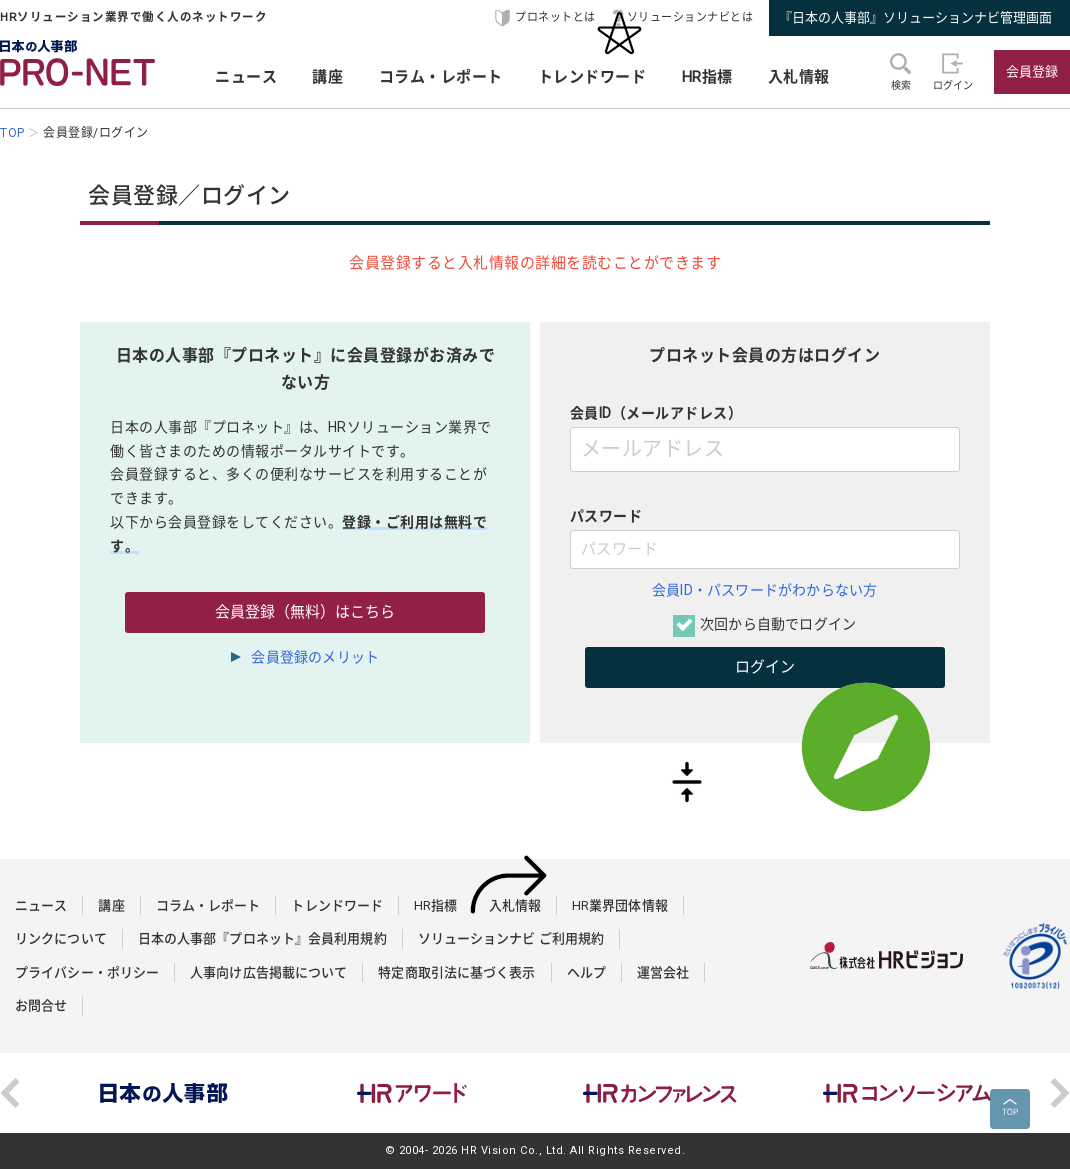 The height and width of the screenshot is (1169, 1070). I want to click on share or forward content, so click(508, 884).